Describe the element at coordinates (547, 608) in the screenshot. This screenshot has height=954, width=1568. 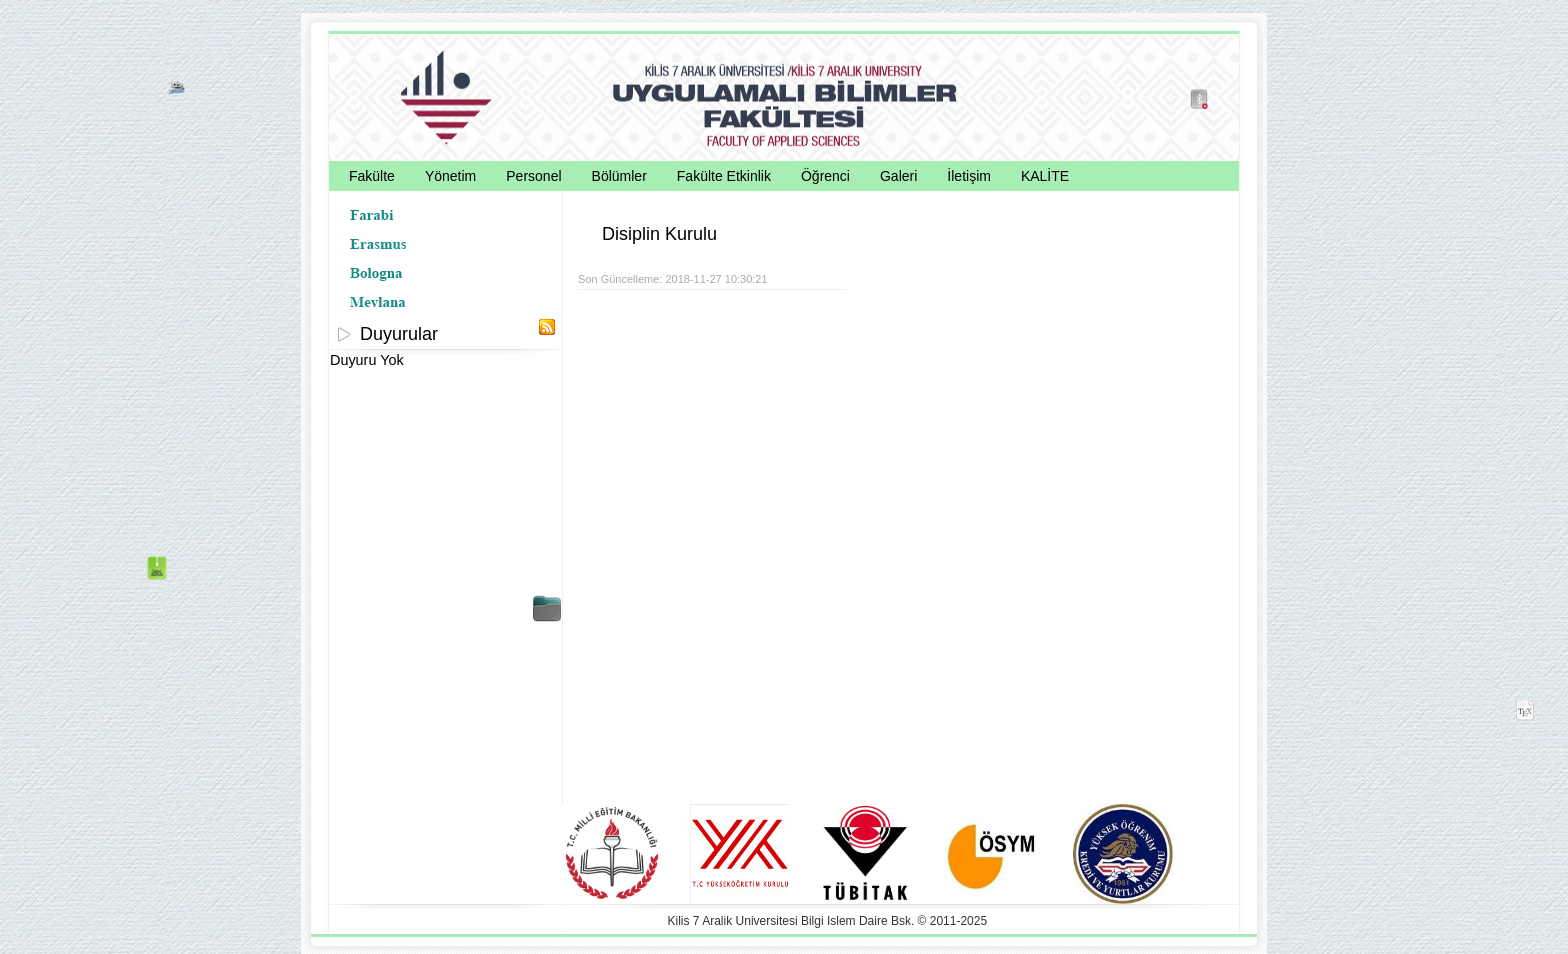
I see `indicates a valid drop target for moving files into this folder` at that location.